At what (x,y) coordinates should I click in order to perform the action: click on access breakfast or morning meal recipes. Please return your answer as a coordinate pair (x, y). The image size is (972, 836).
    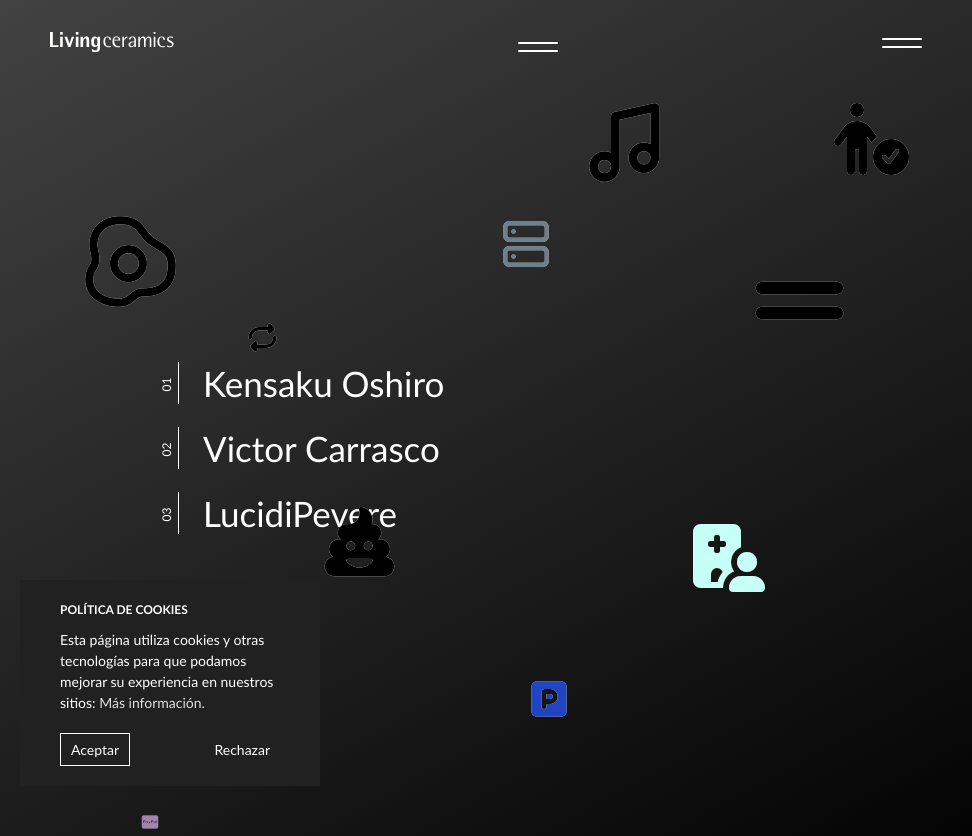
    Looking at the image, I should click on (130, 261).